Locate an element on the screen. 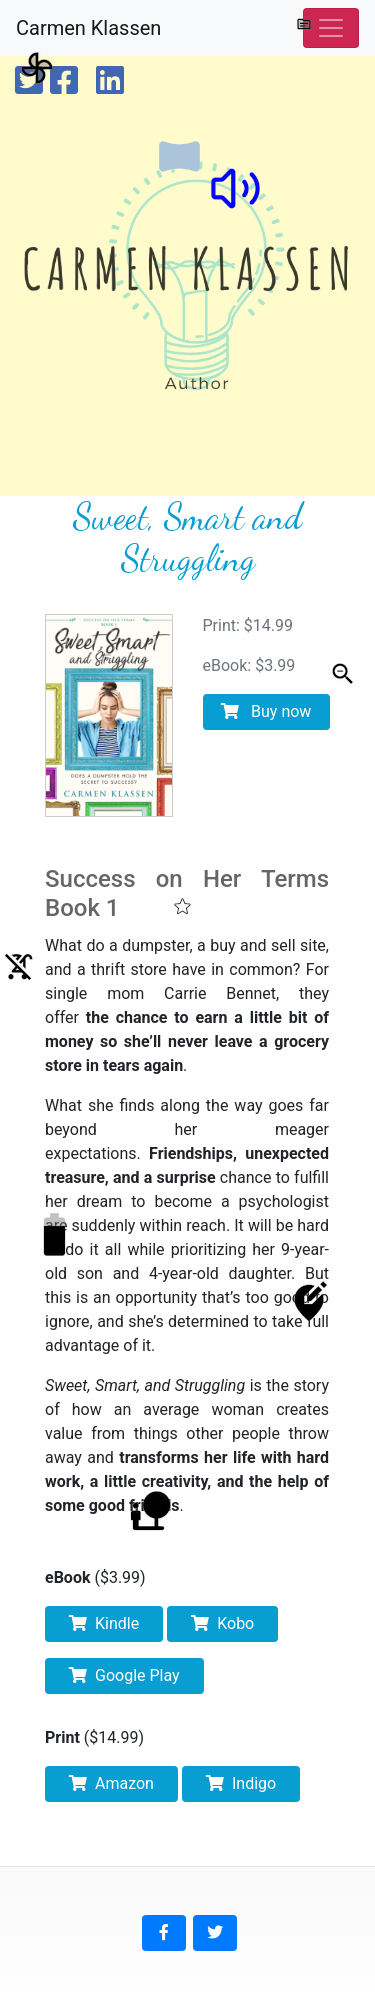 Image resolution: width=375 pixels, height=2007 pixels. access toys or games section is located at coordinates (37, 68).